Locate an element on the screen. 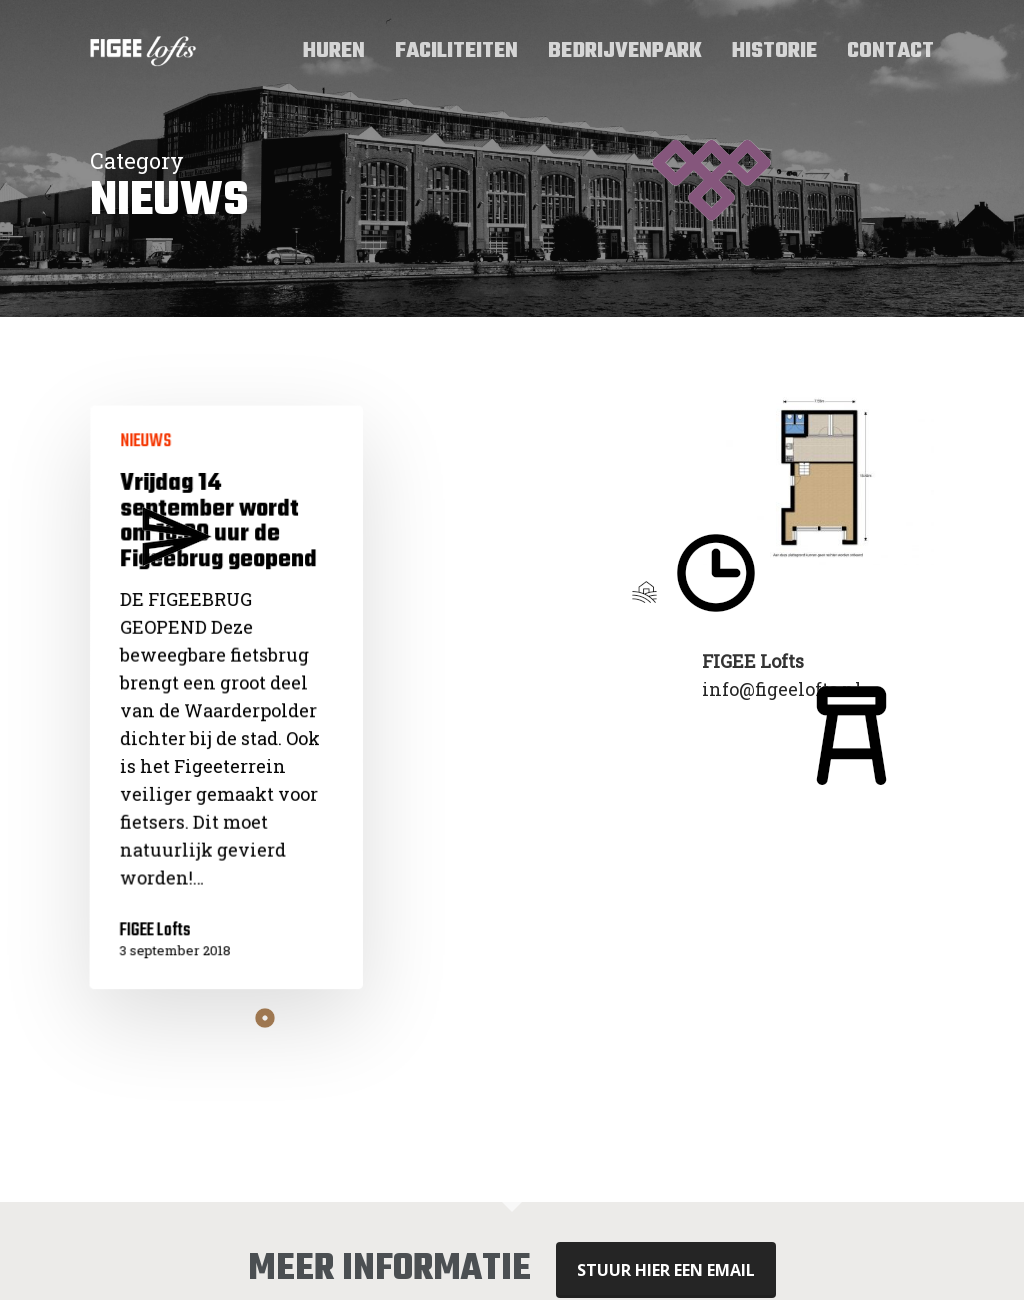  indicates an unread notification or new item is located at coordinates (265, 1018).